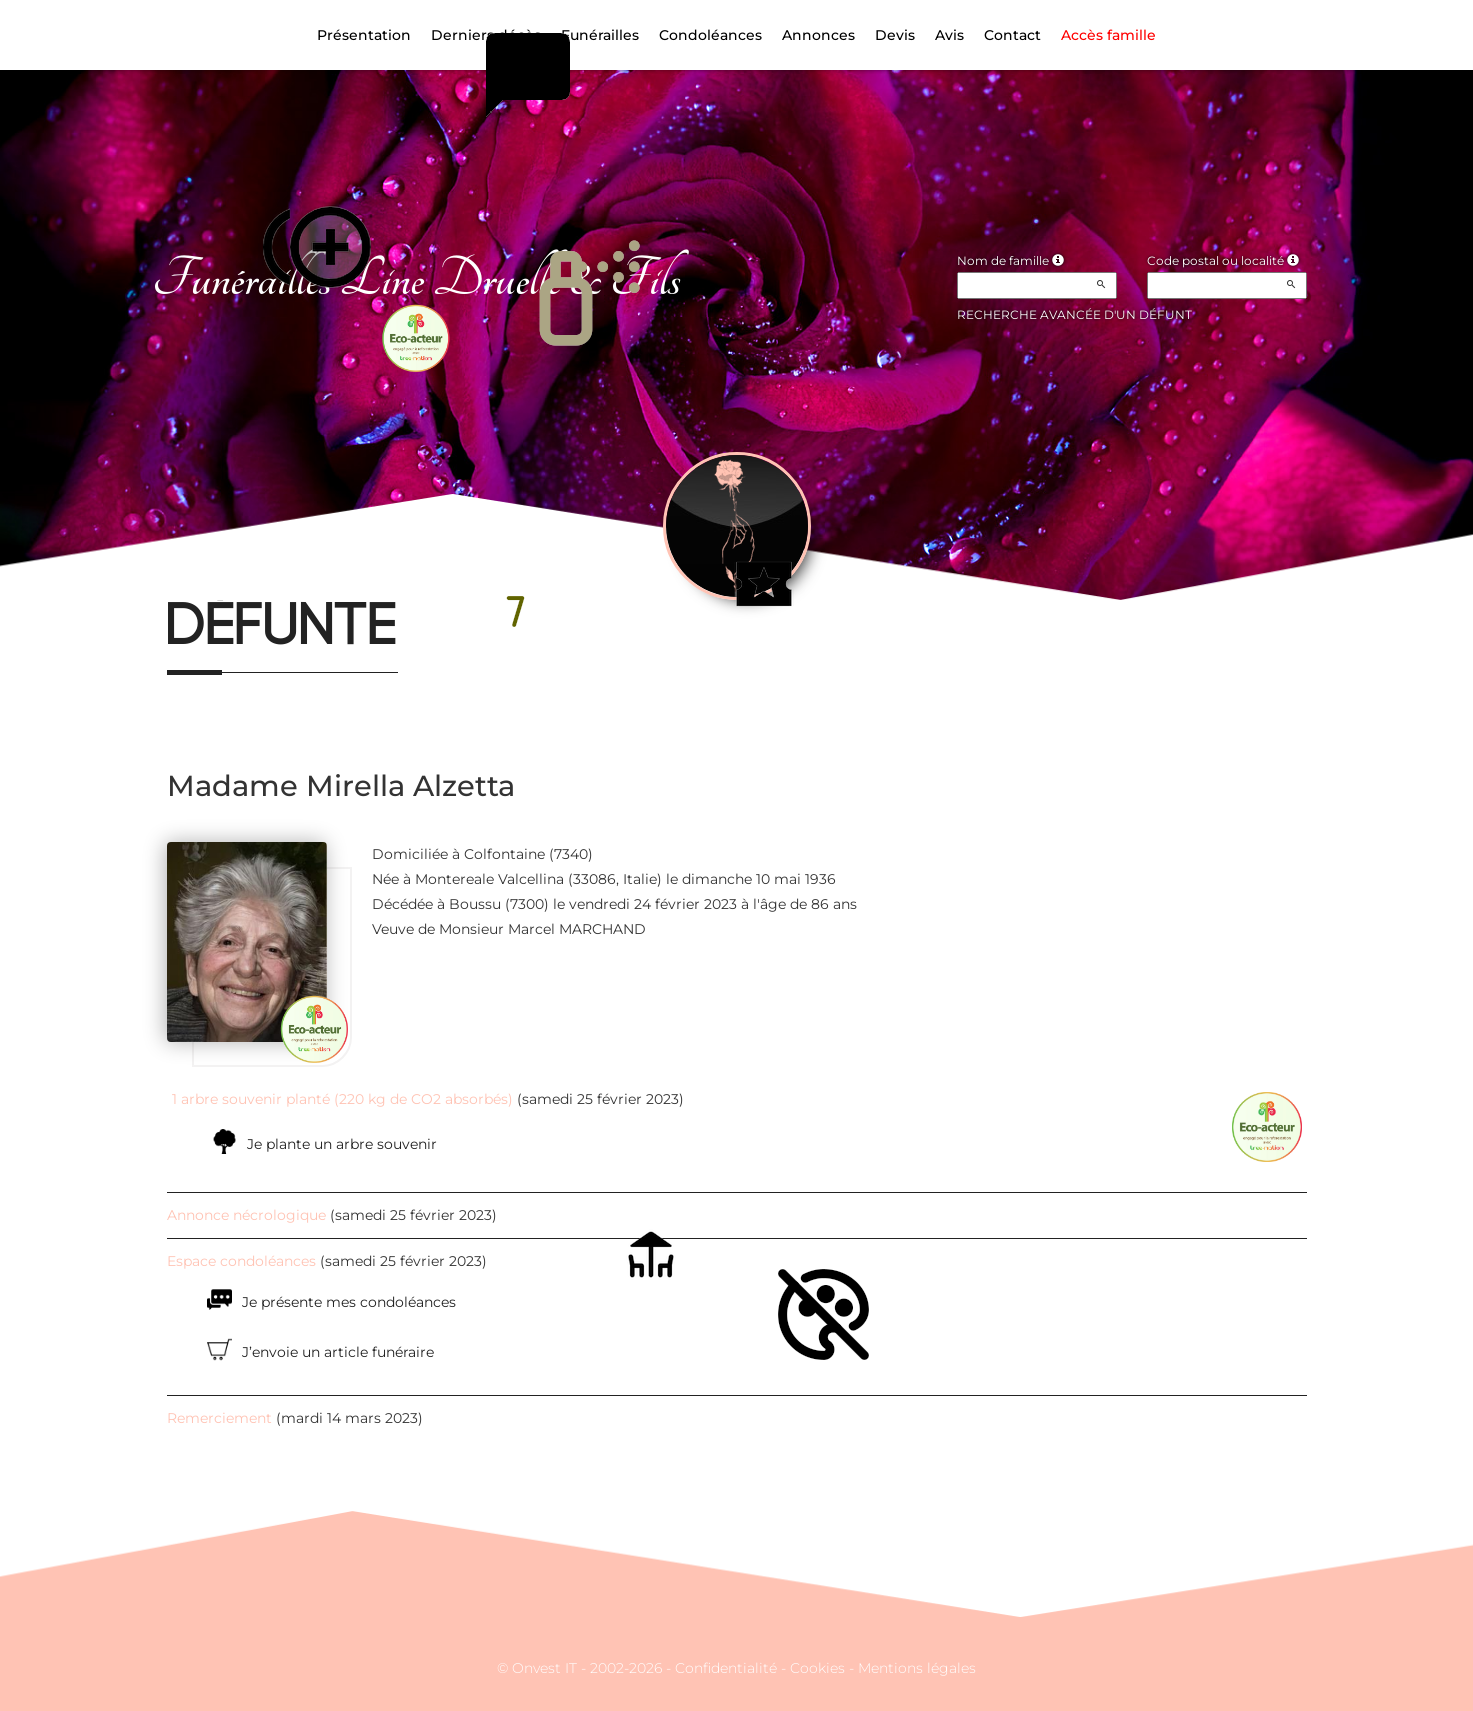 The width and height of the screenshot is (1473, 1711). I want to click on indicates the number seven in a list or ranking, so click(515, 611).